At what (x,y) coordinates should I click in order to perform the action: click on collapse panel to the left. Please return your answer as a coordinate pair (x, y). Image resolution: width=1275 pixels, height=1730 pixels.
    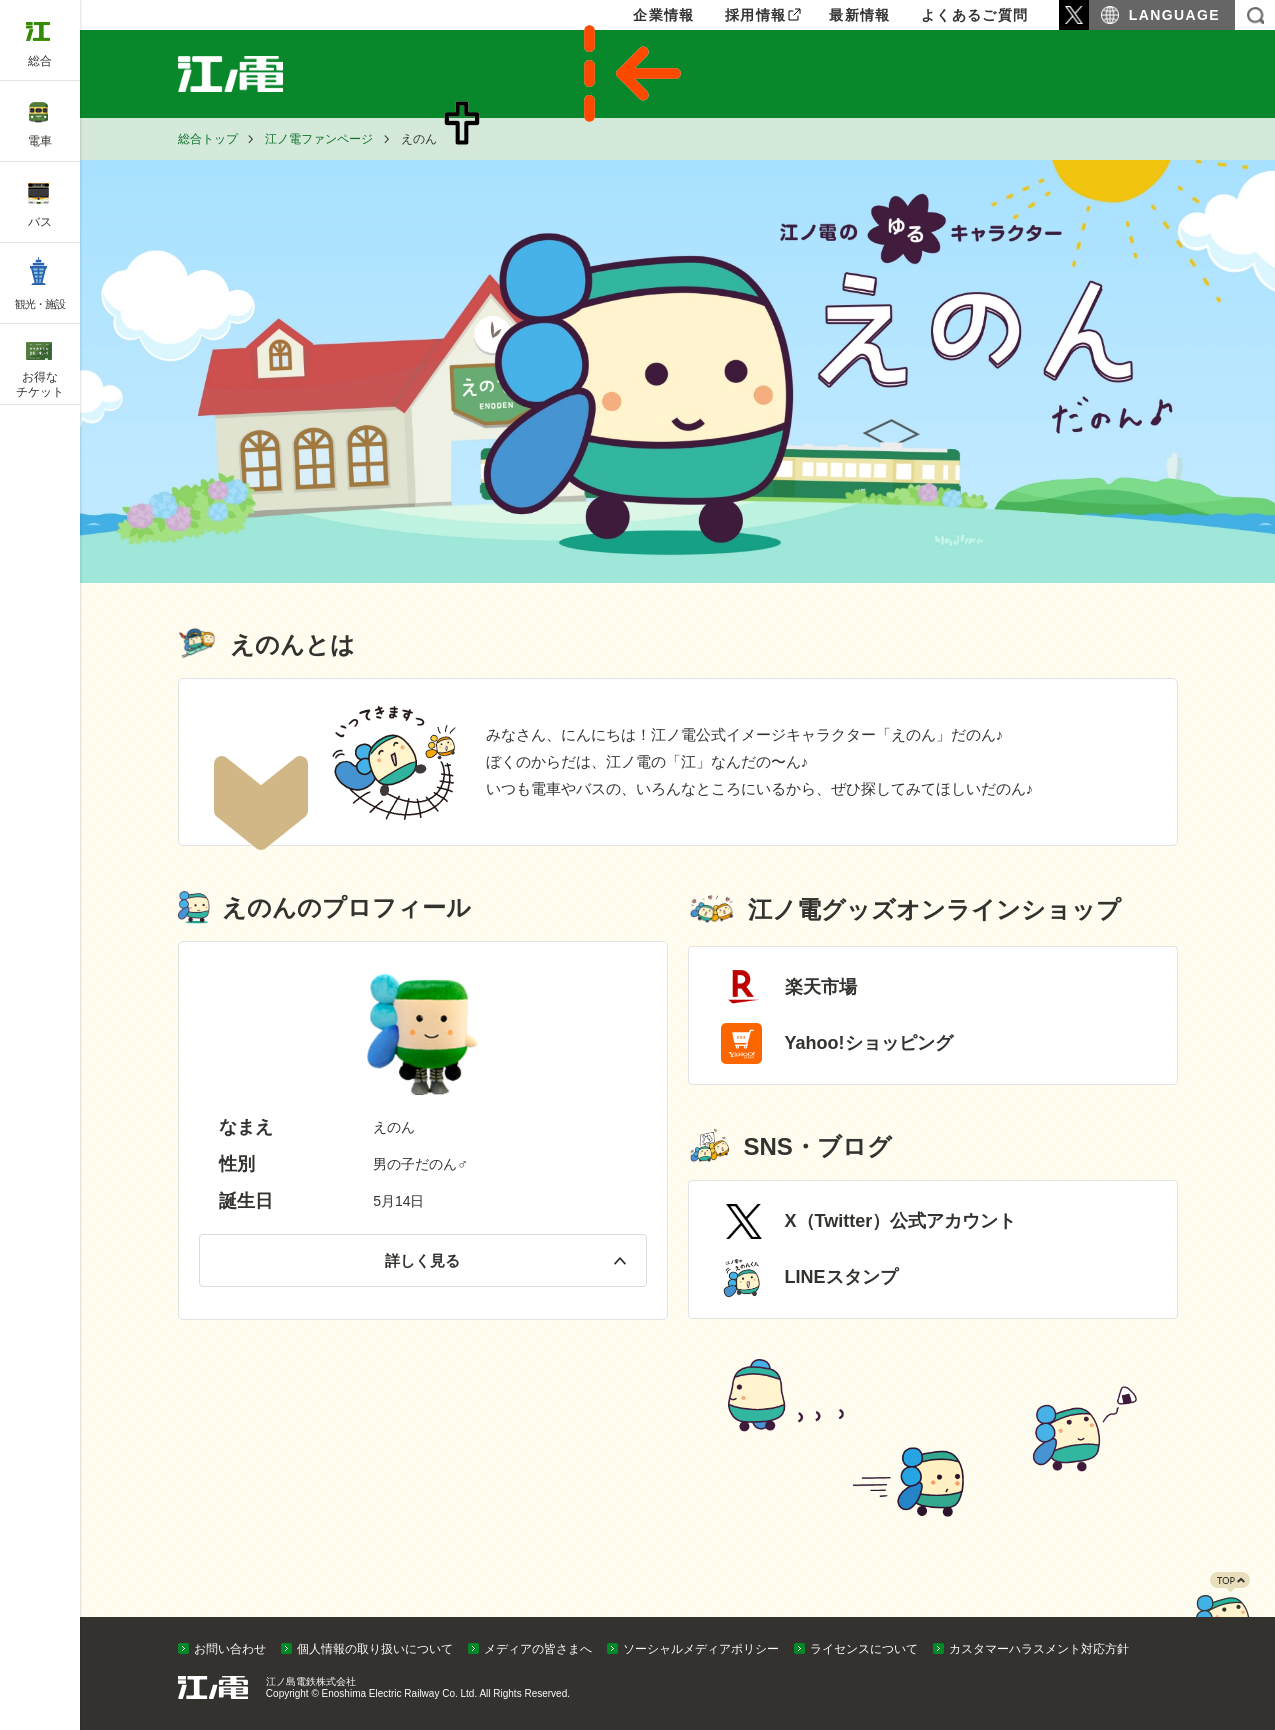
    Looking at the image, I should click on (632, 73).